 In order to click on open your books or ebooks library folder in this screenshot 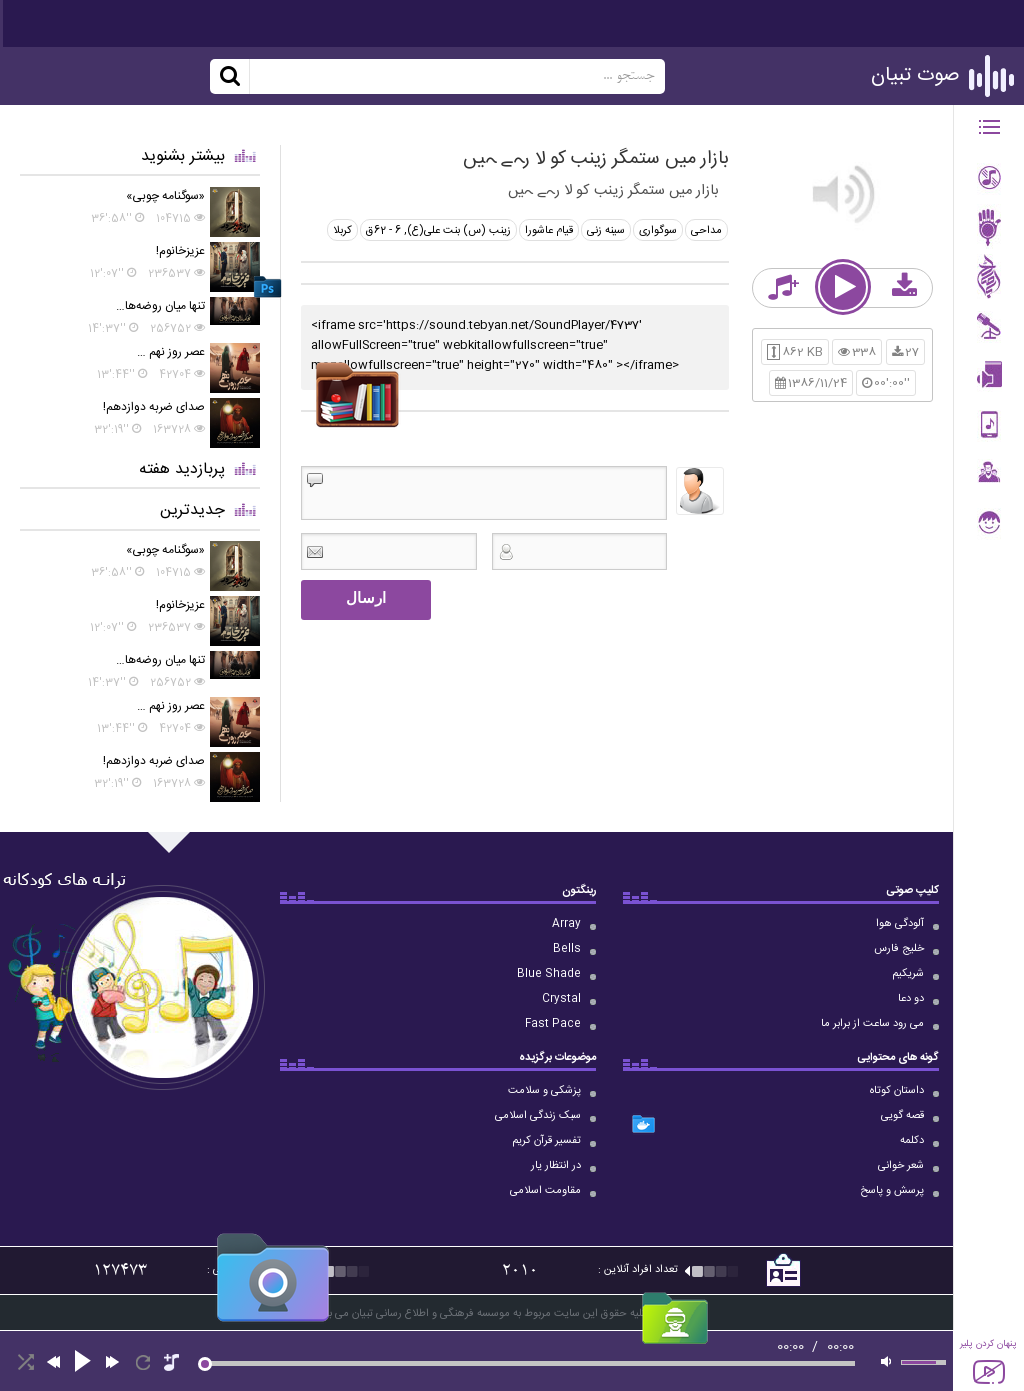, I will do `click(357, 397)`.